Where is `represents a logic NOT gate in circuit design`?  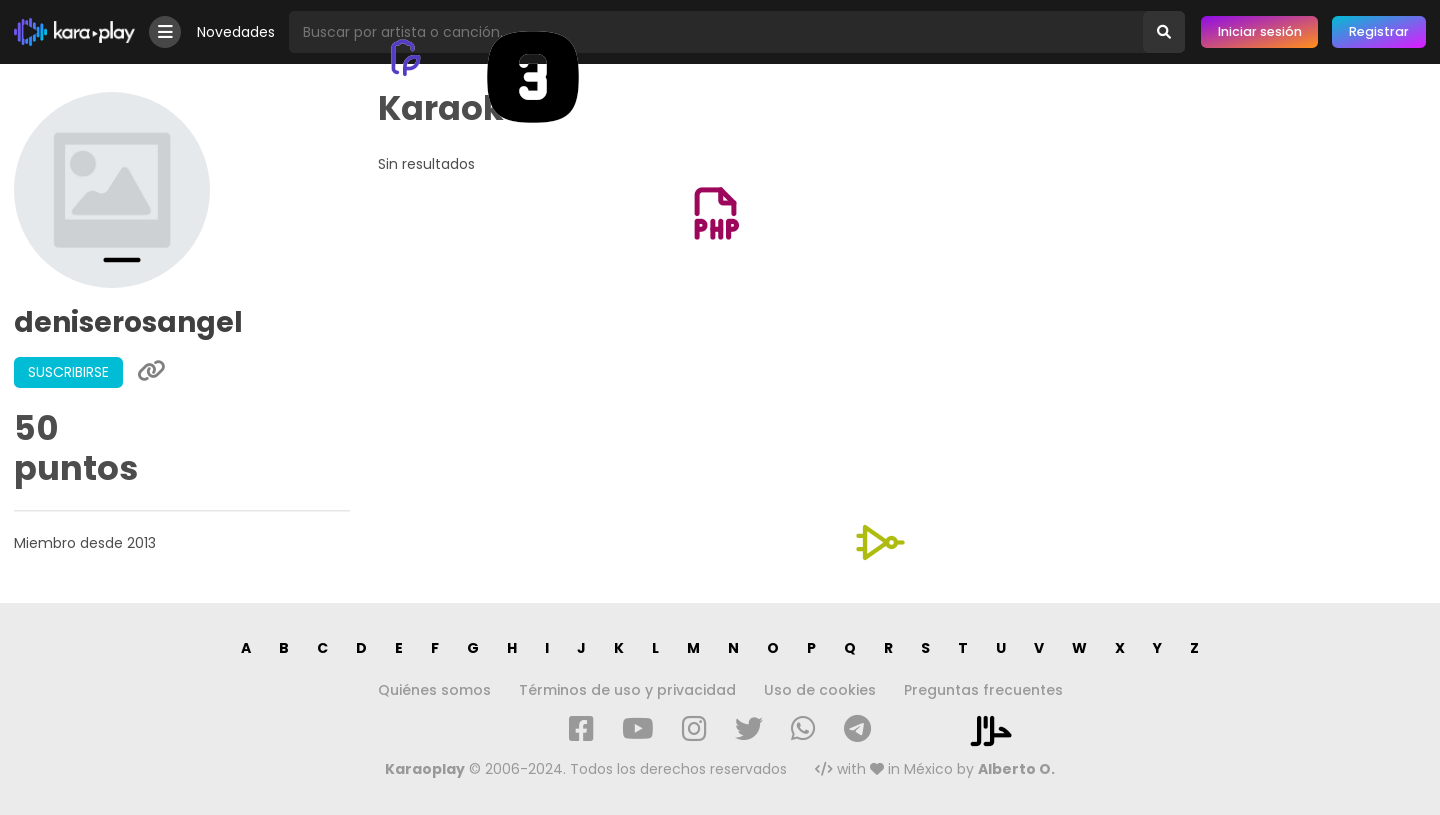
represents a logic NOT gate in circuit design is located at coordinates (880, 542).